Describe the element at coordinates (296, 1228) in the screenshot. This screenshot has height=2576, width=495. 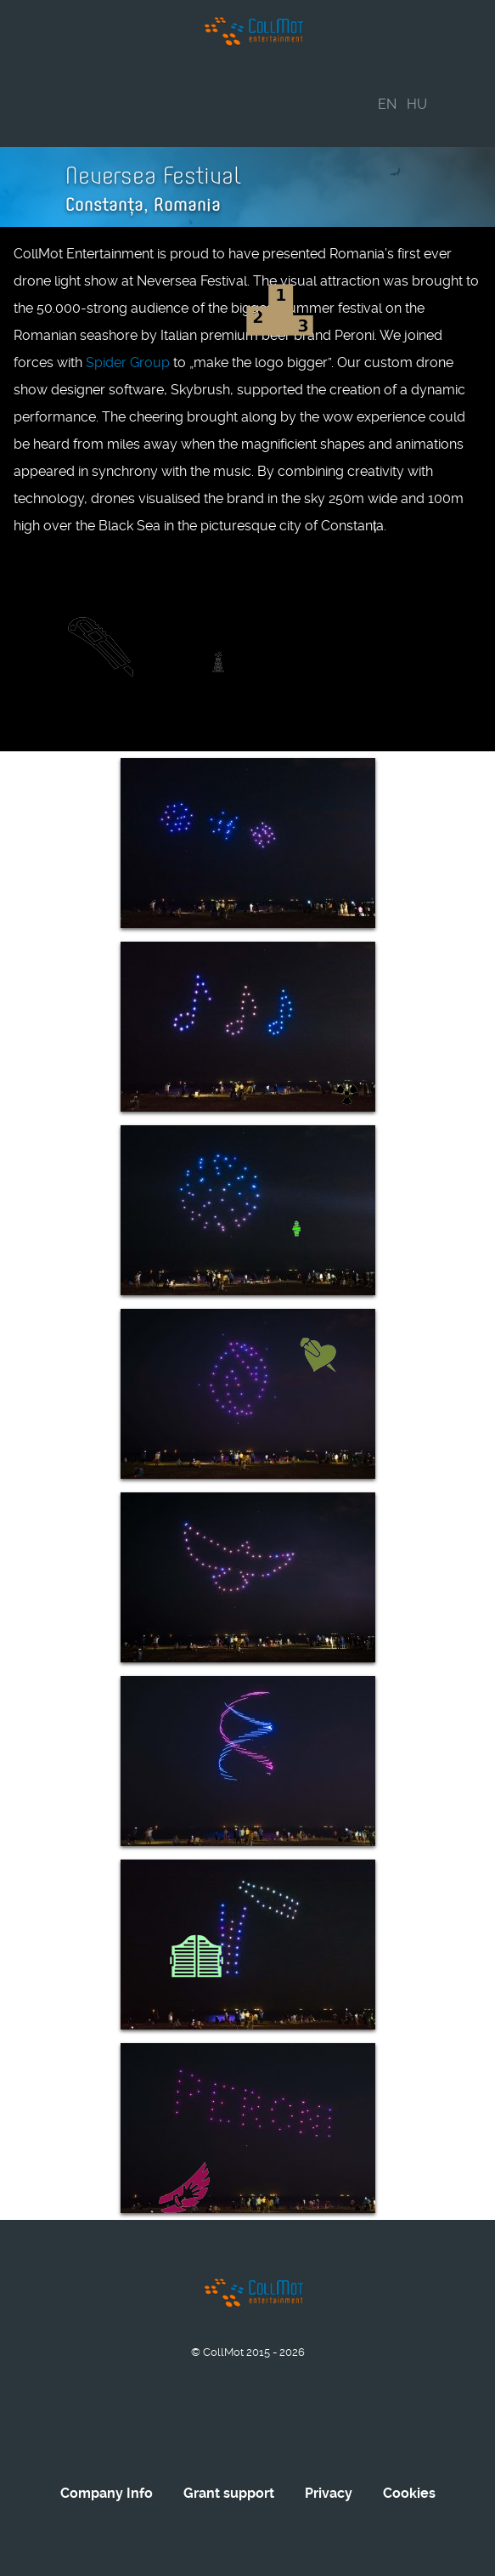
I see `indicates injured or wounded status` at that location.